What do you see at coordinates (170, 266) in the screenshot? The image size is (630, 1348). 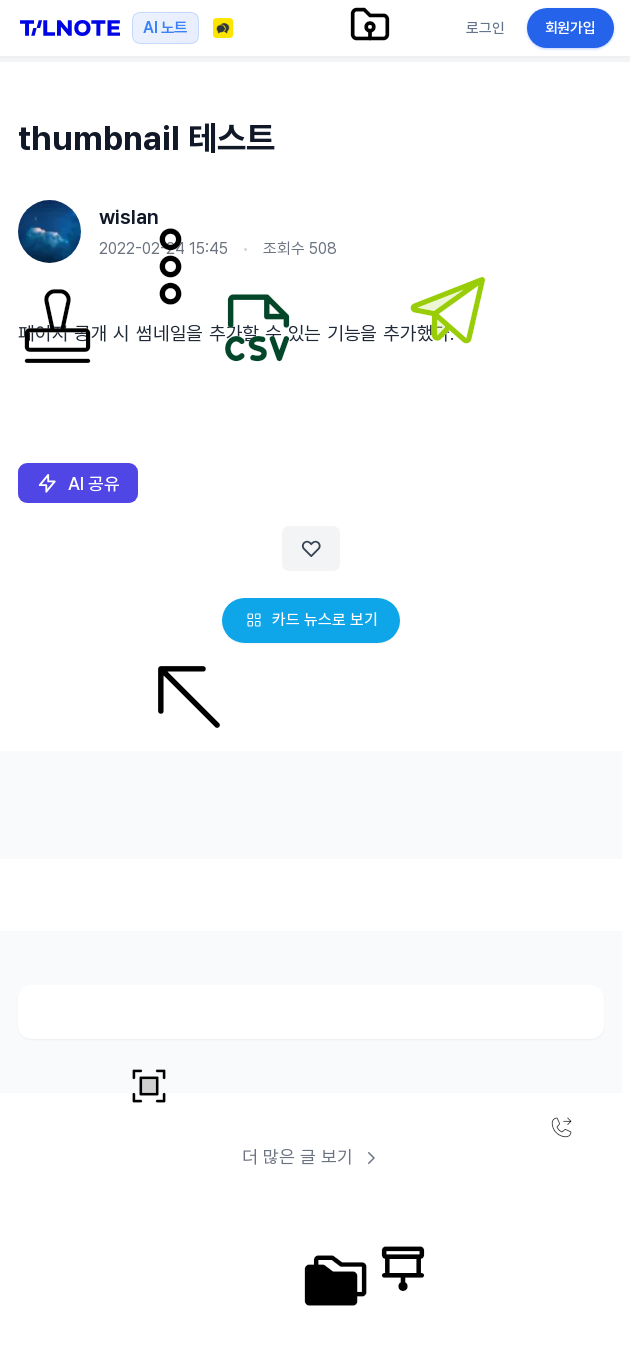 I see `open more options menu` at bounding box center [170, 266].